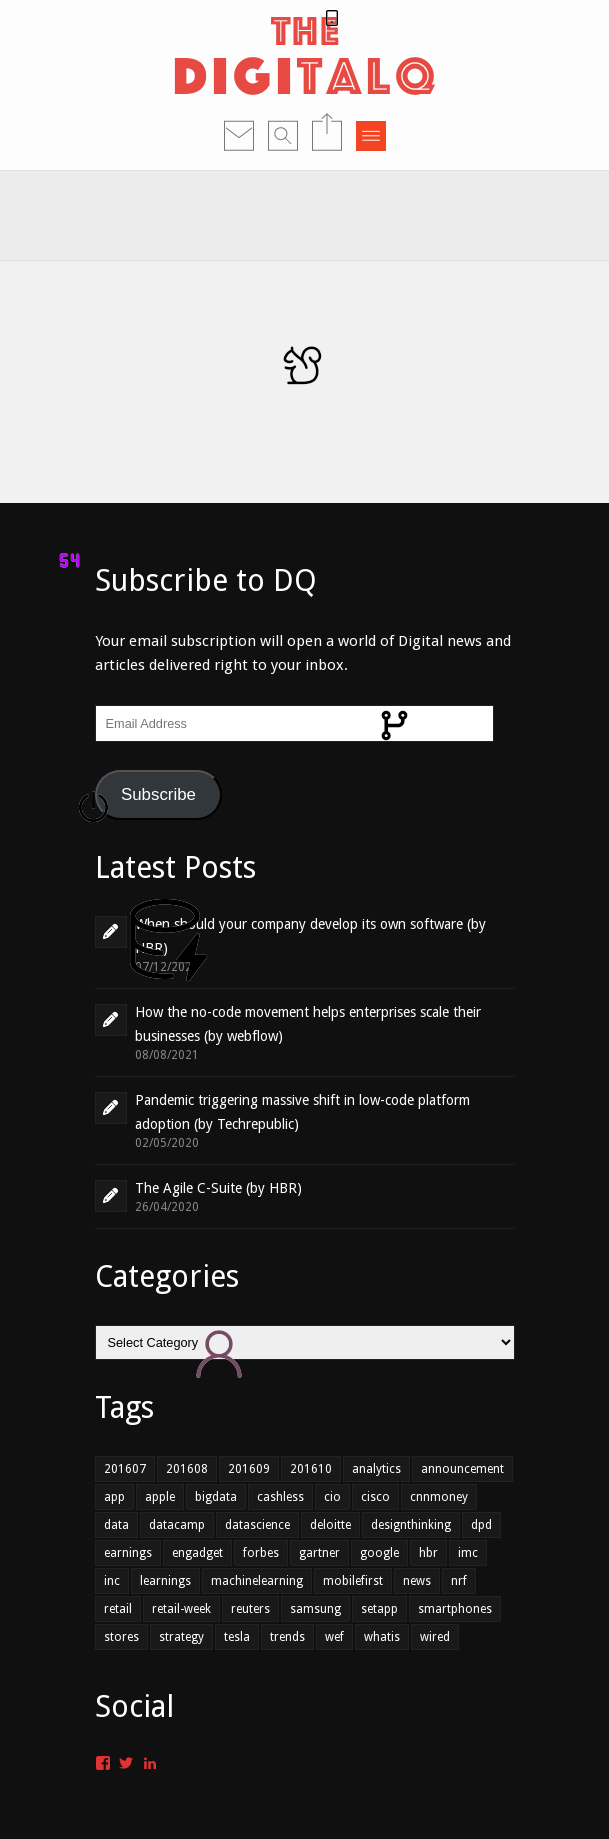 The image size is (609, 1839). What do you see at coordinates (93, 807) in the screenshot?
I see `turn off or shut down the device` at bounding box center [93, 807].